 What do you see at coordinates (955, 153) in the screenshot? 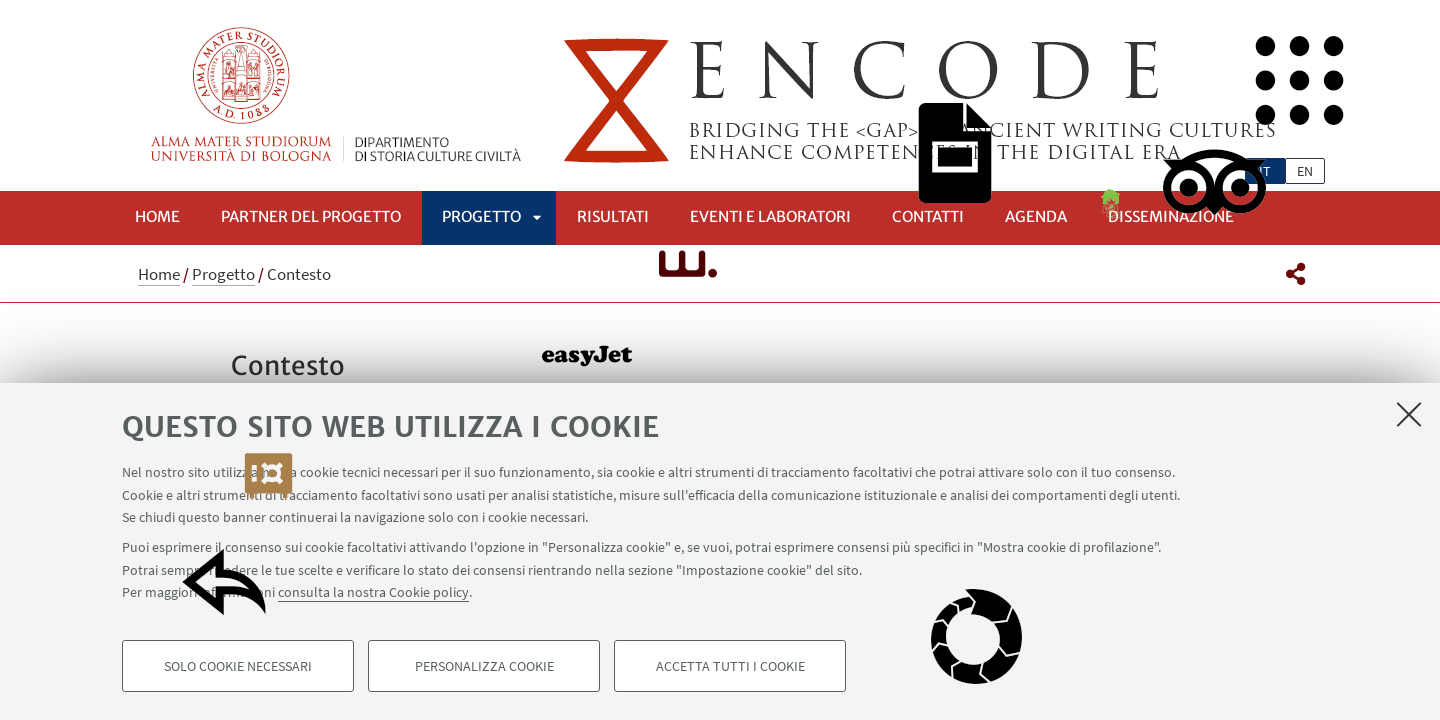
I see `open Google Slides` at bounding box center [955, 153].